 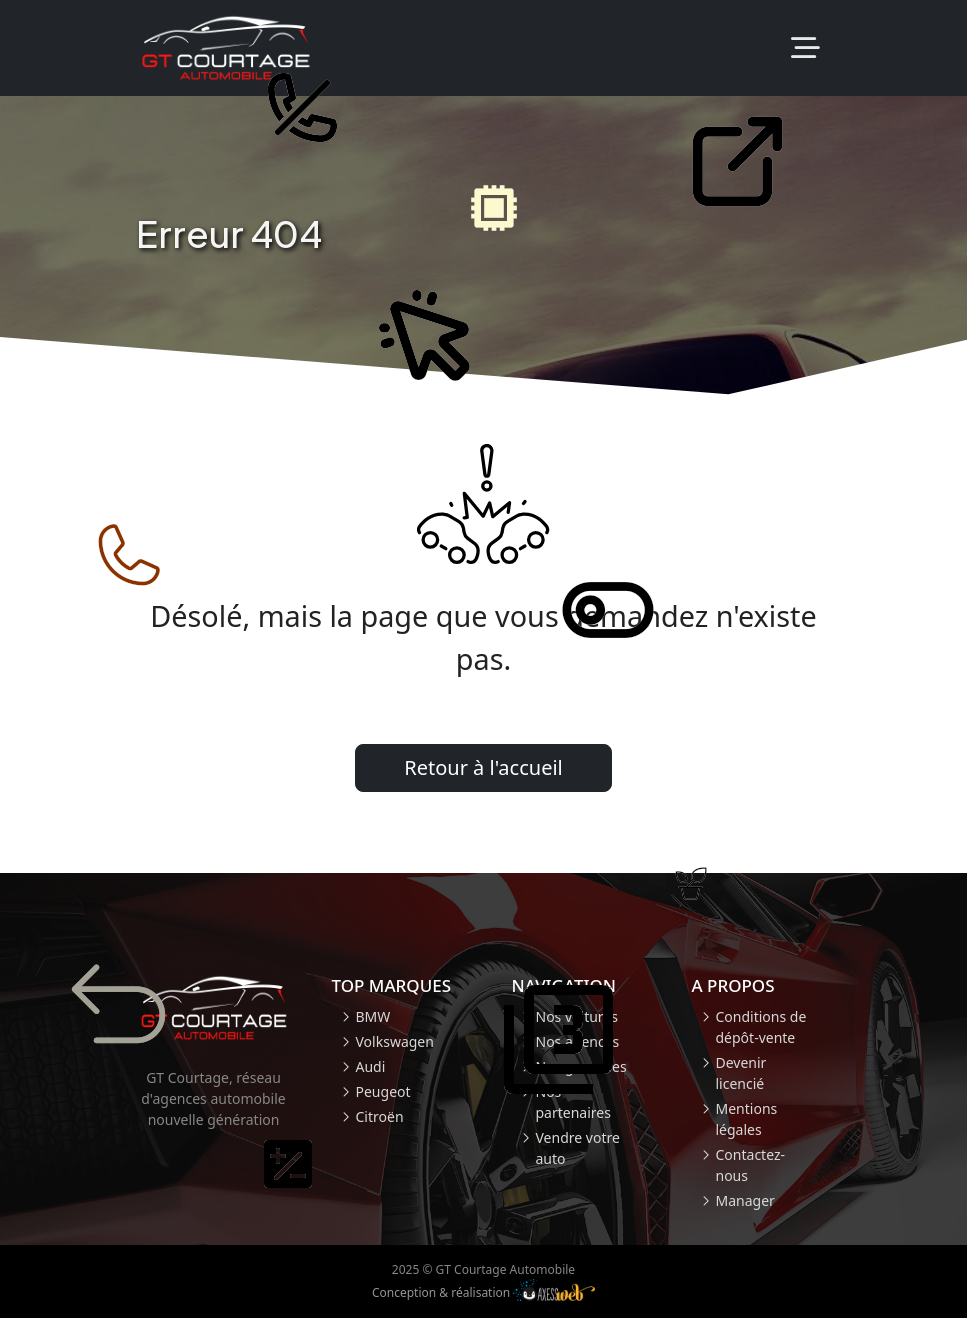 I want to click on open link in a new tab or window, so click(x=737, y=161).